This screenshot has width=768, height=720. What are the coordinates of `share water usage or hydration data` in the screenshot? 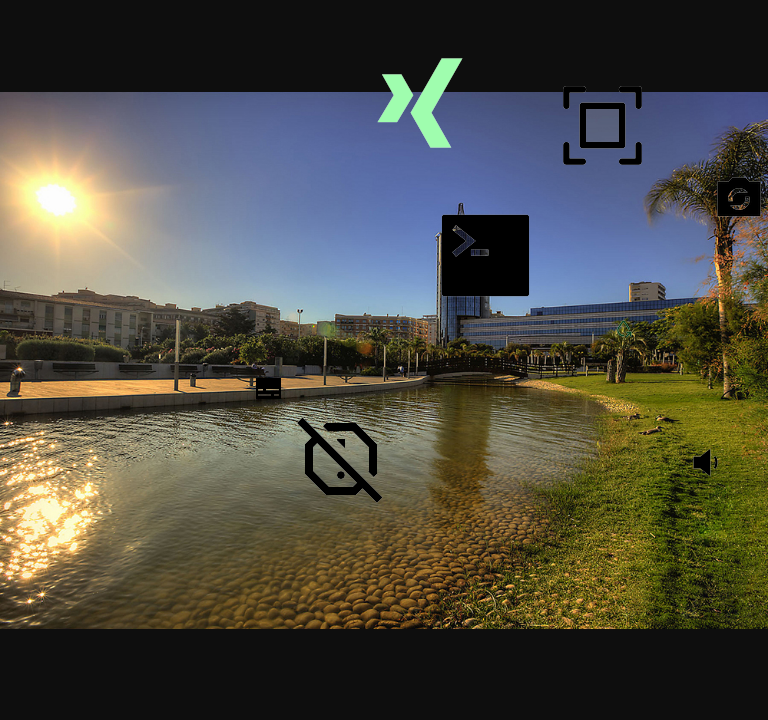 It's located at (623, 328).